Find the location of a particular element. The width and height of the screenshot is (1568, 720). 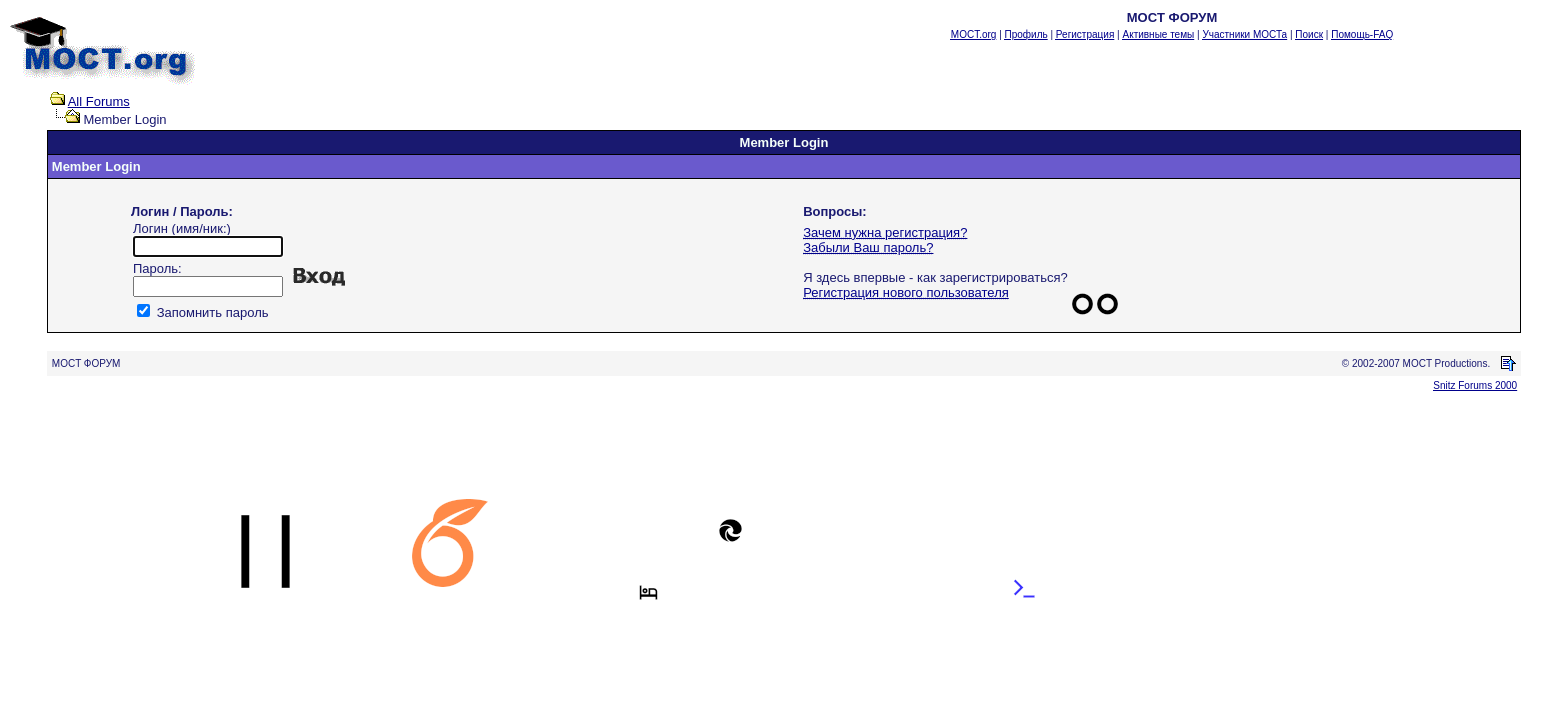

pause media playback is located at coordinates (265, 551).